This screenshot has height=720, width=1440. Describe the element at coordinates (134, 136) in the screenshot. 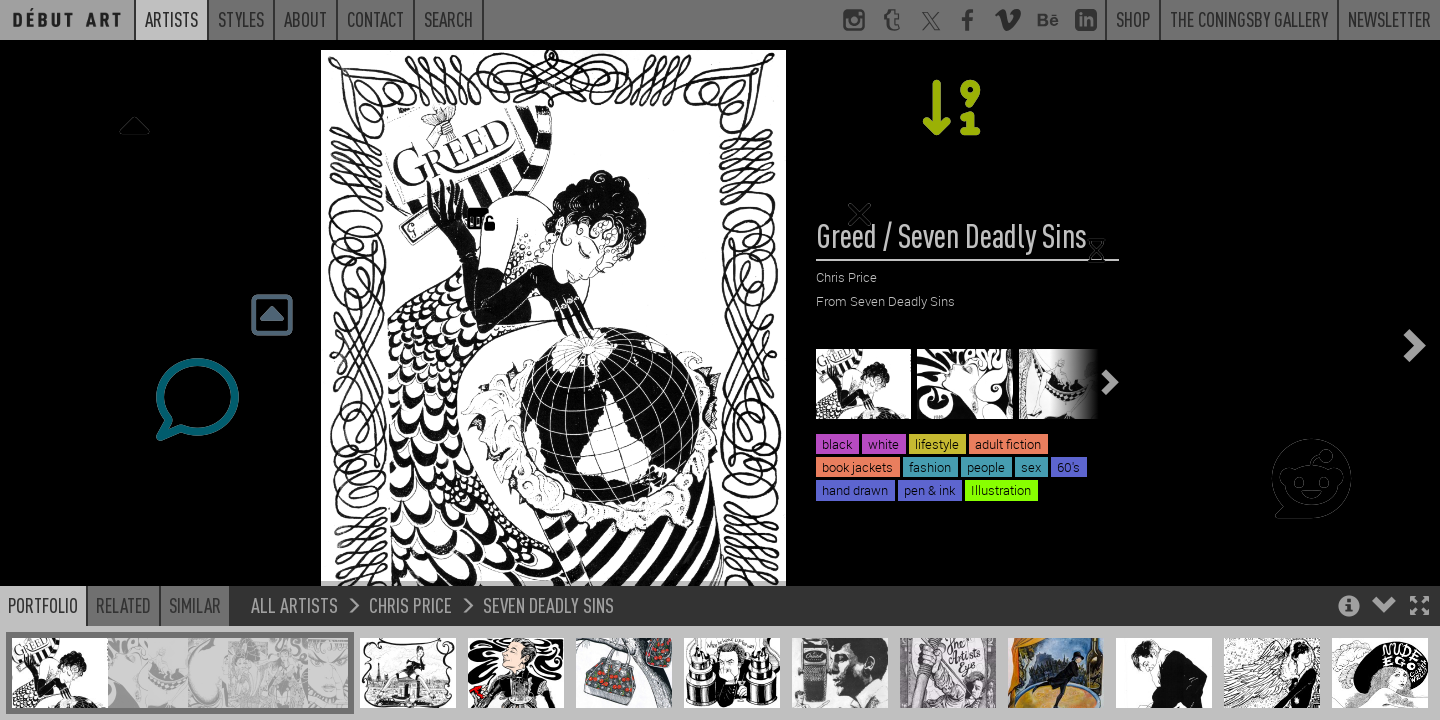

I see `sort items in ascending order` at that location.